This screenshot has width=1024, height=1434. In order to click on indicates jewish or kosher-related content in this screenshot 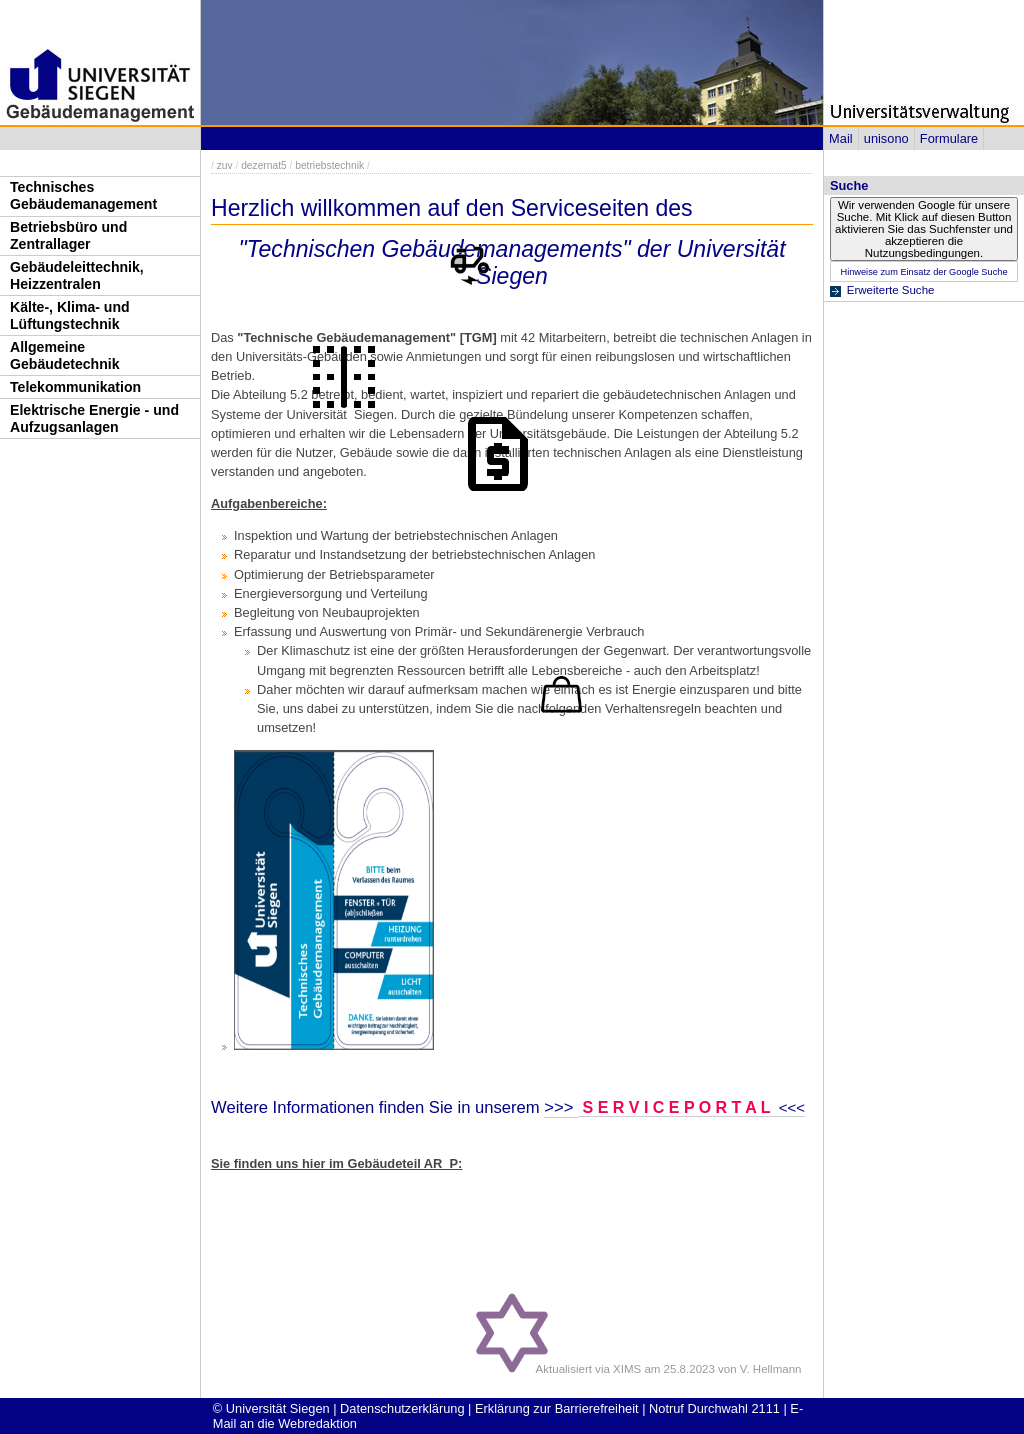, I will do `click(512, 1333)`.